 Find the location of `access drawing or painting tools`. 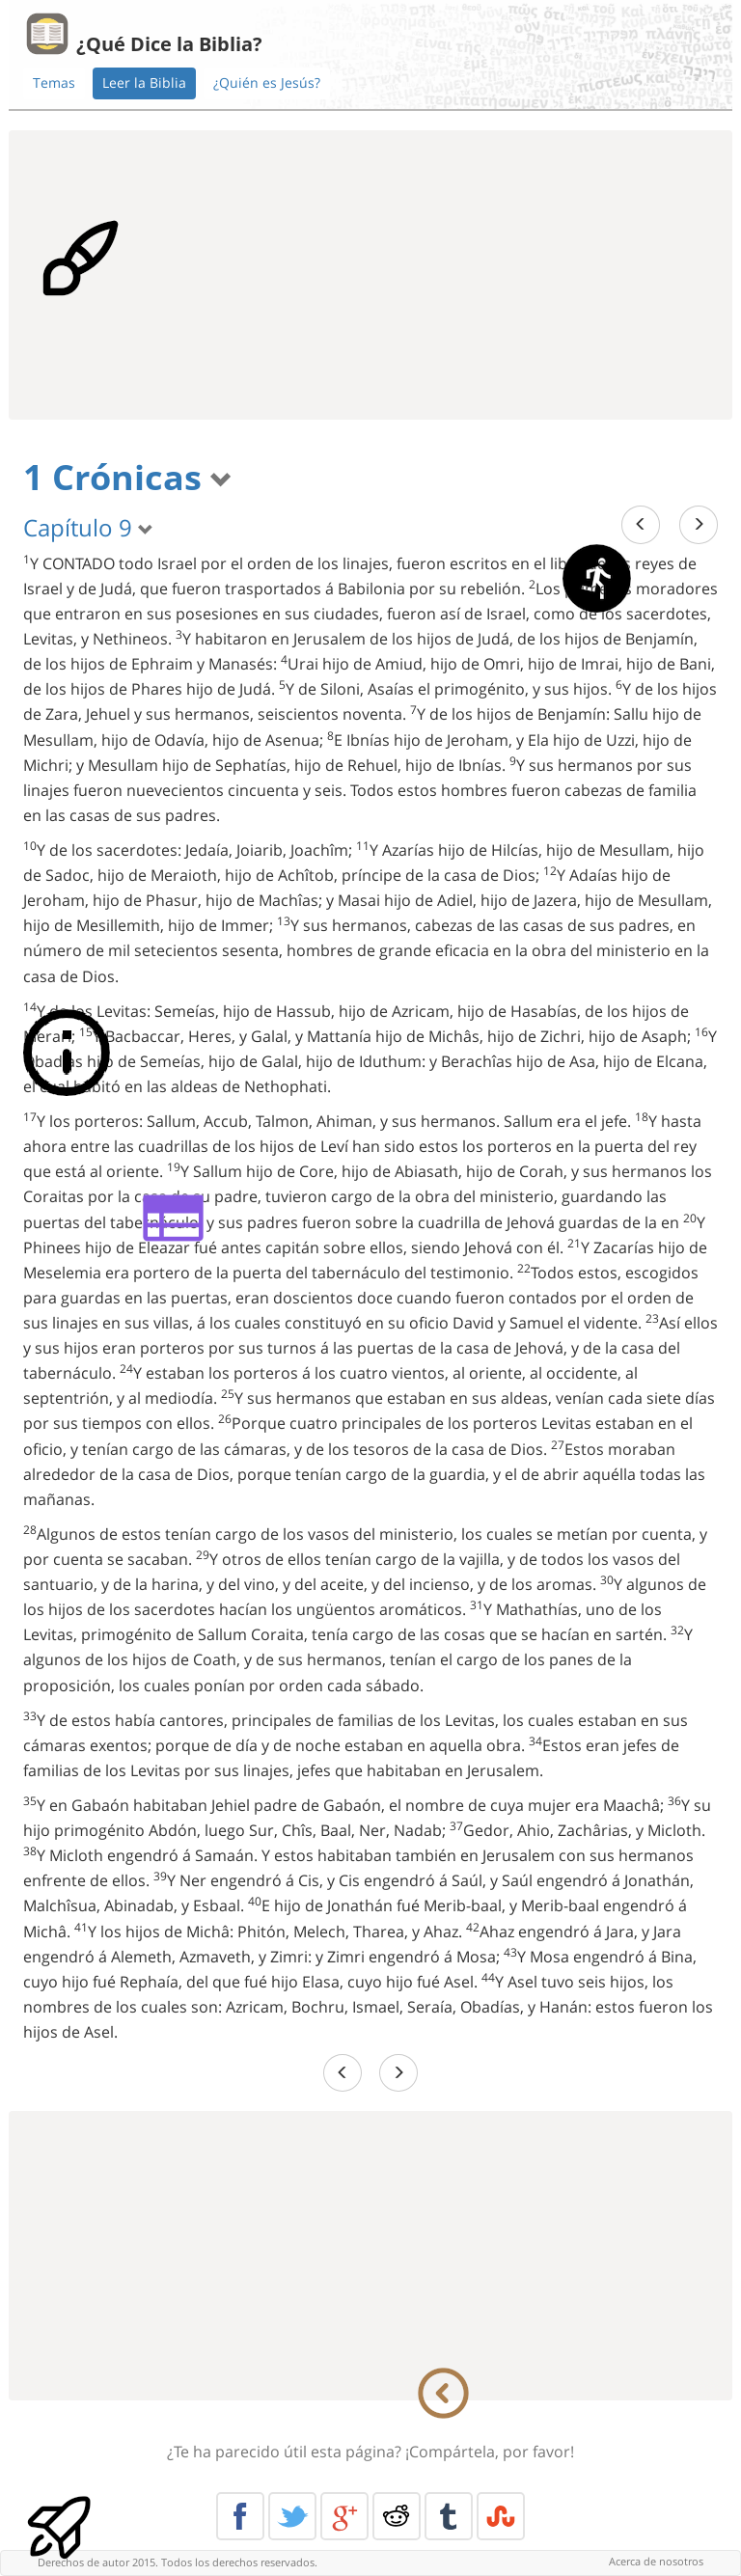

access drawing or painting tools is located at coordinates (80, 258).